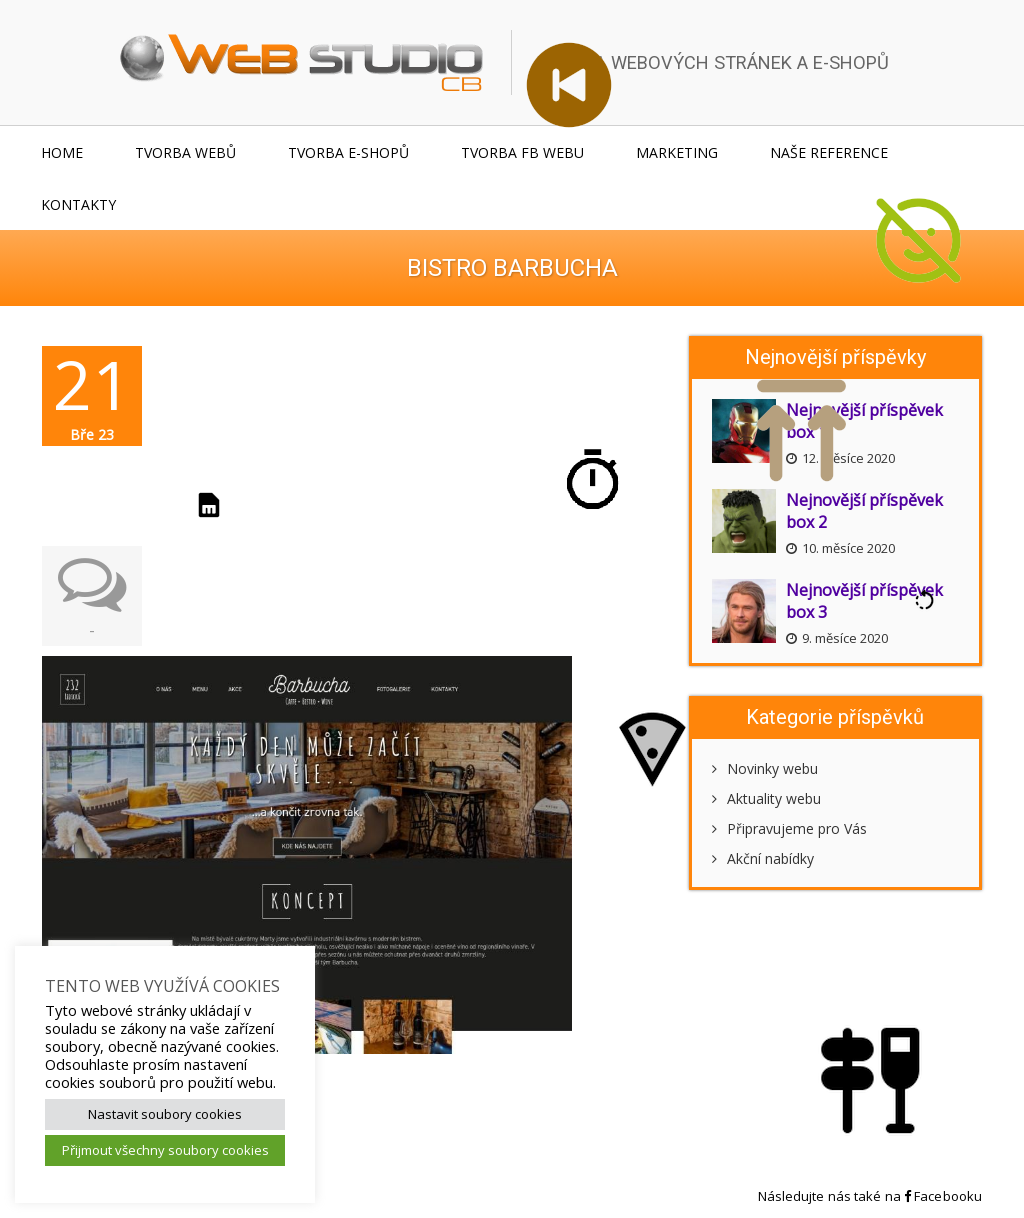 This screenshot has width=1024, height=1218. I want to click on set a countdown timer, so click(592, 480).